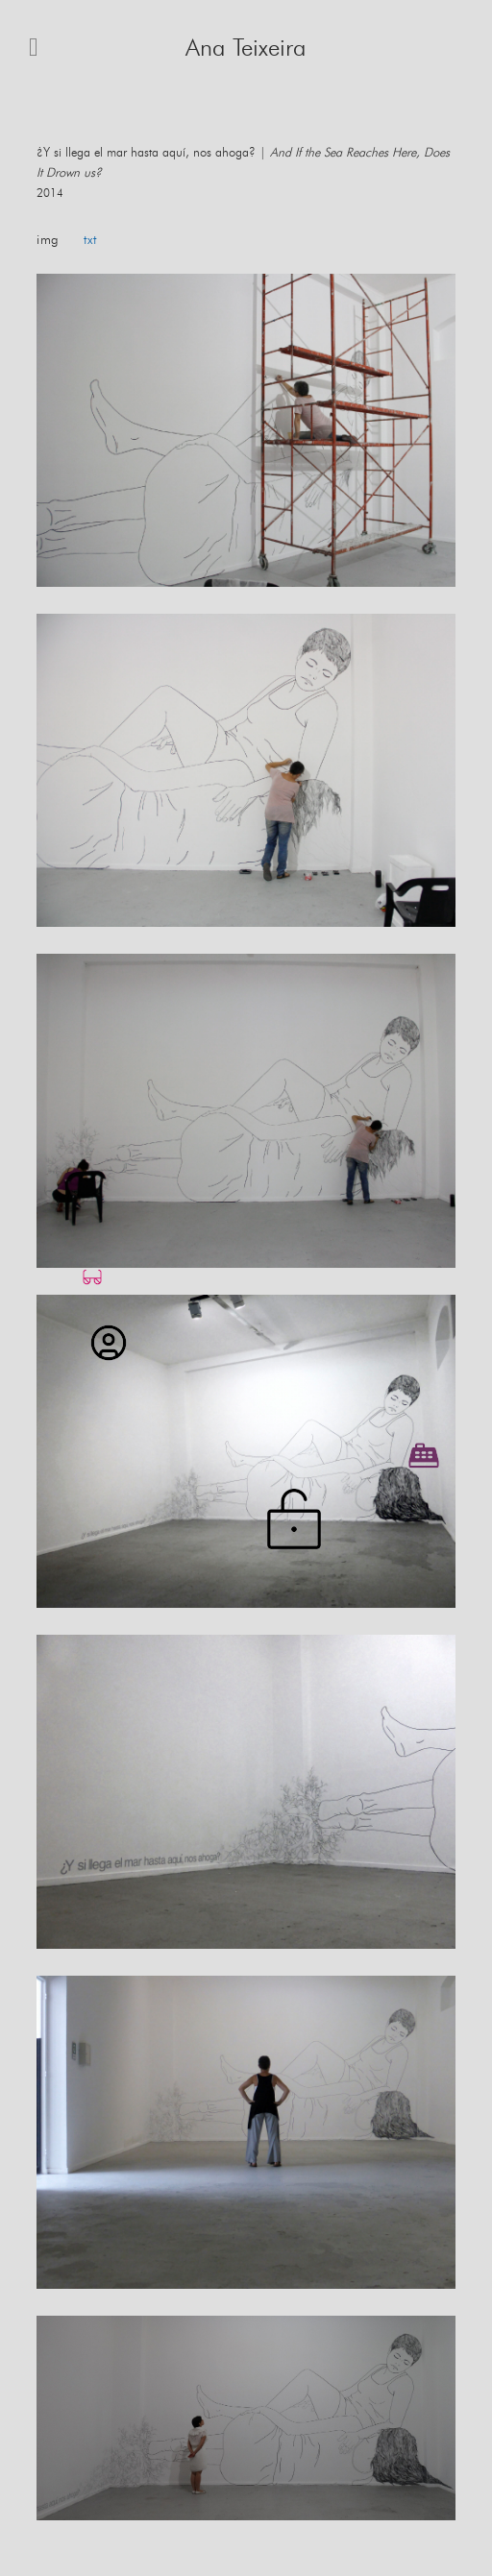 This screenshot has width=492, height=2576. Describe the element at coordinates (294, 1522) in the screenshot. I see `unlocked or unsecured state` at that location.